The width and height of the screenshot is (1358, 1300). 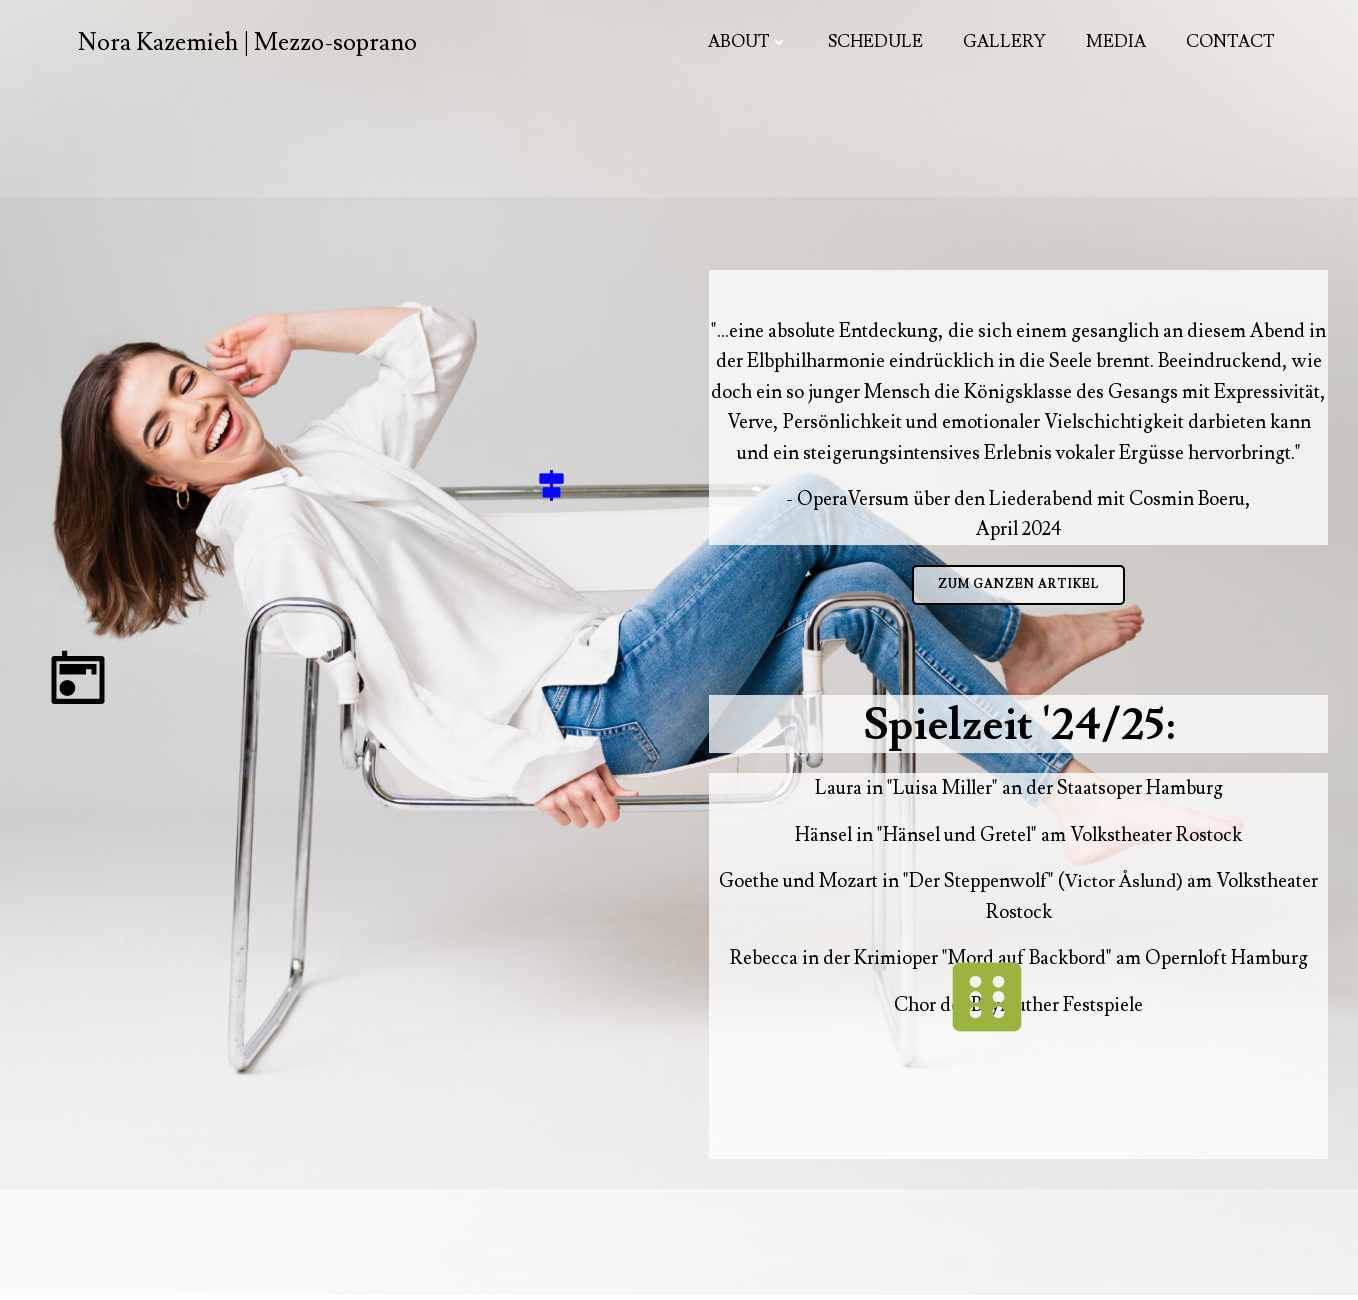 What do you see at coordinates (78, 680) in the screenshot?
I see `listen to radio stations` at bounding box center [78, 680].